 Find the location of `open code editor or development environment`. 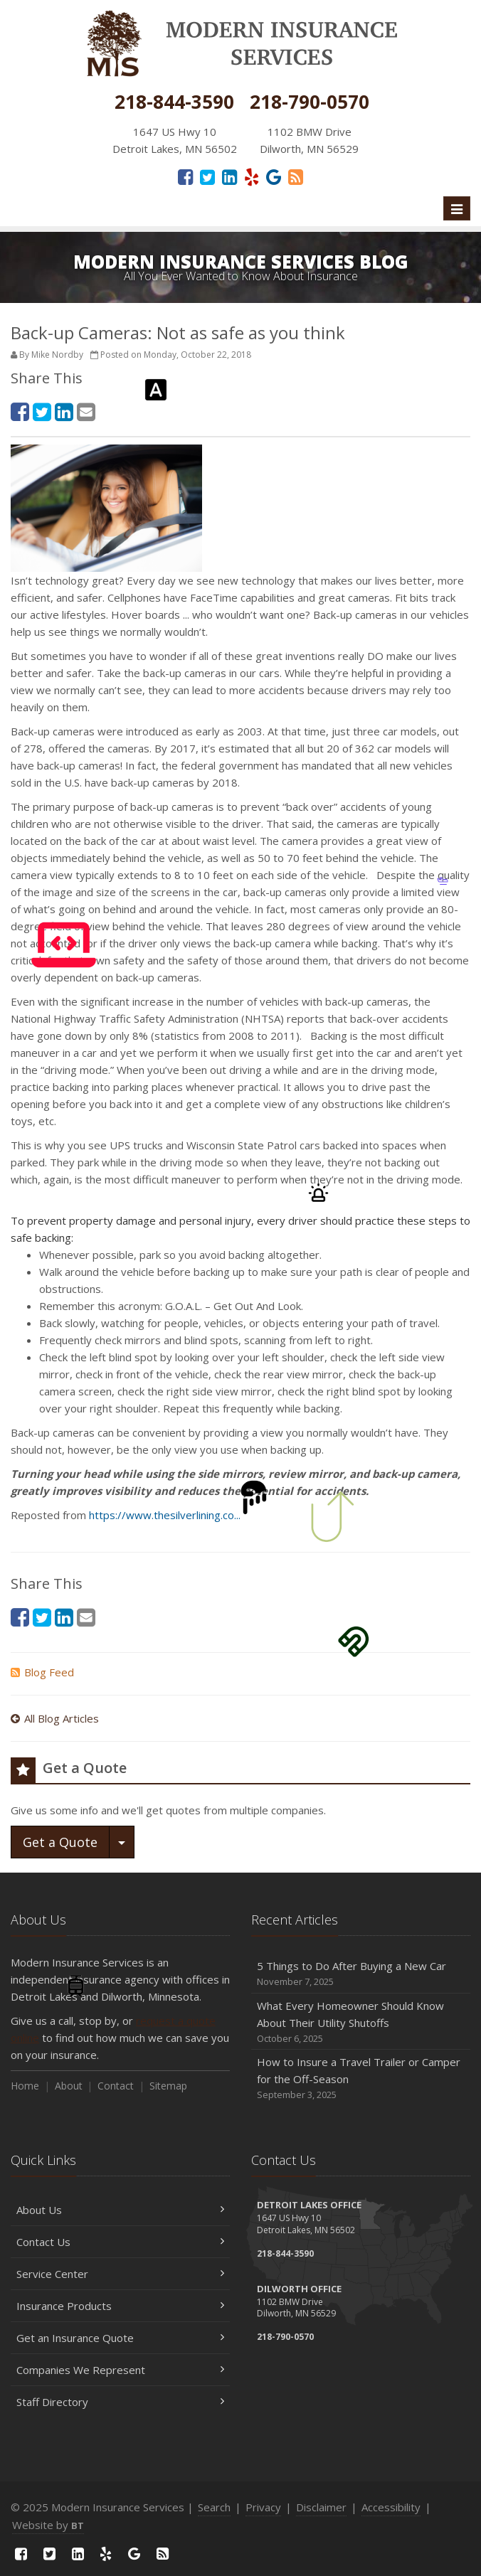

open code editor or development environment is located at coordinates (63, 944).